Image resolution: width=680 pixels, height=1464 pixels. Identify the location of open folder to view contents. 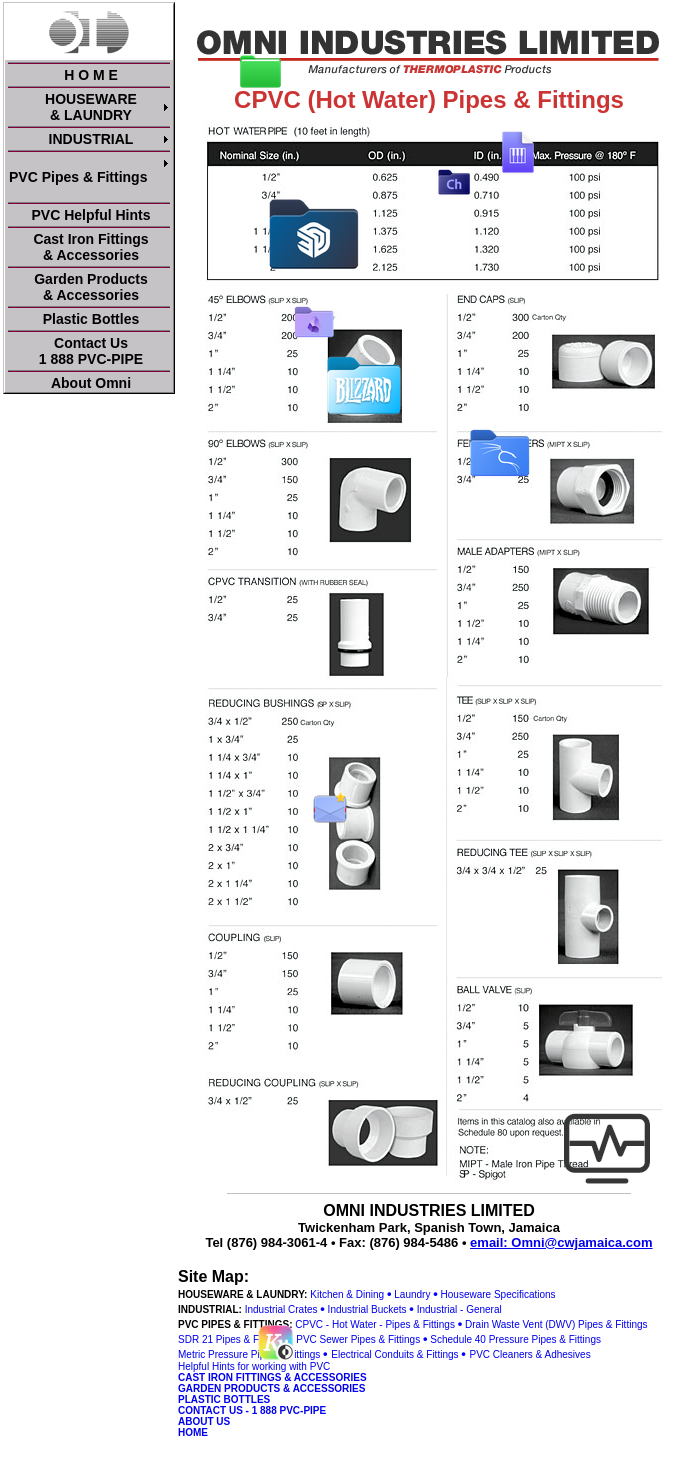
(260, 71).